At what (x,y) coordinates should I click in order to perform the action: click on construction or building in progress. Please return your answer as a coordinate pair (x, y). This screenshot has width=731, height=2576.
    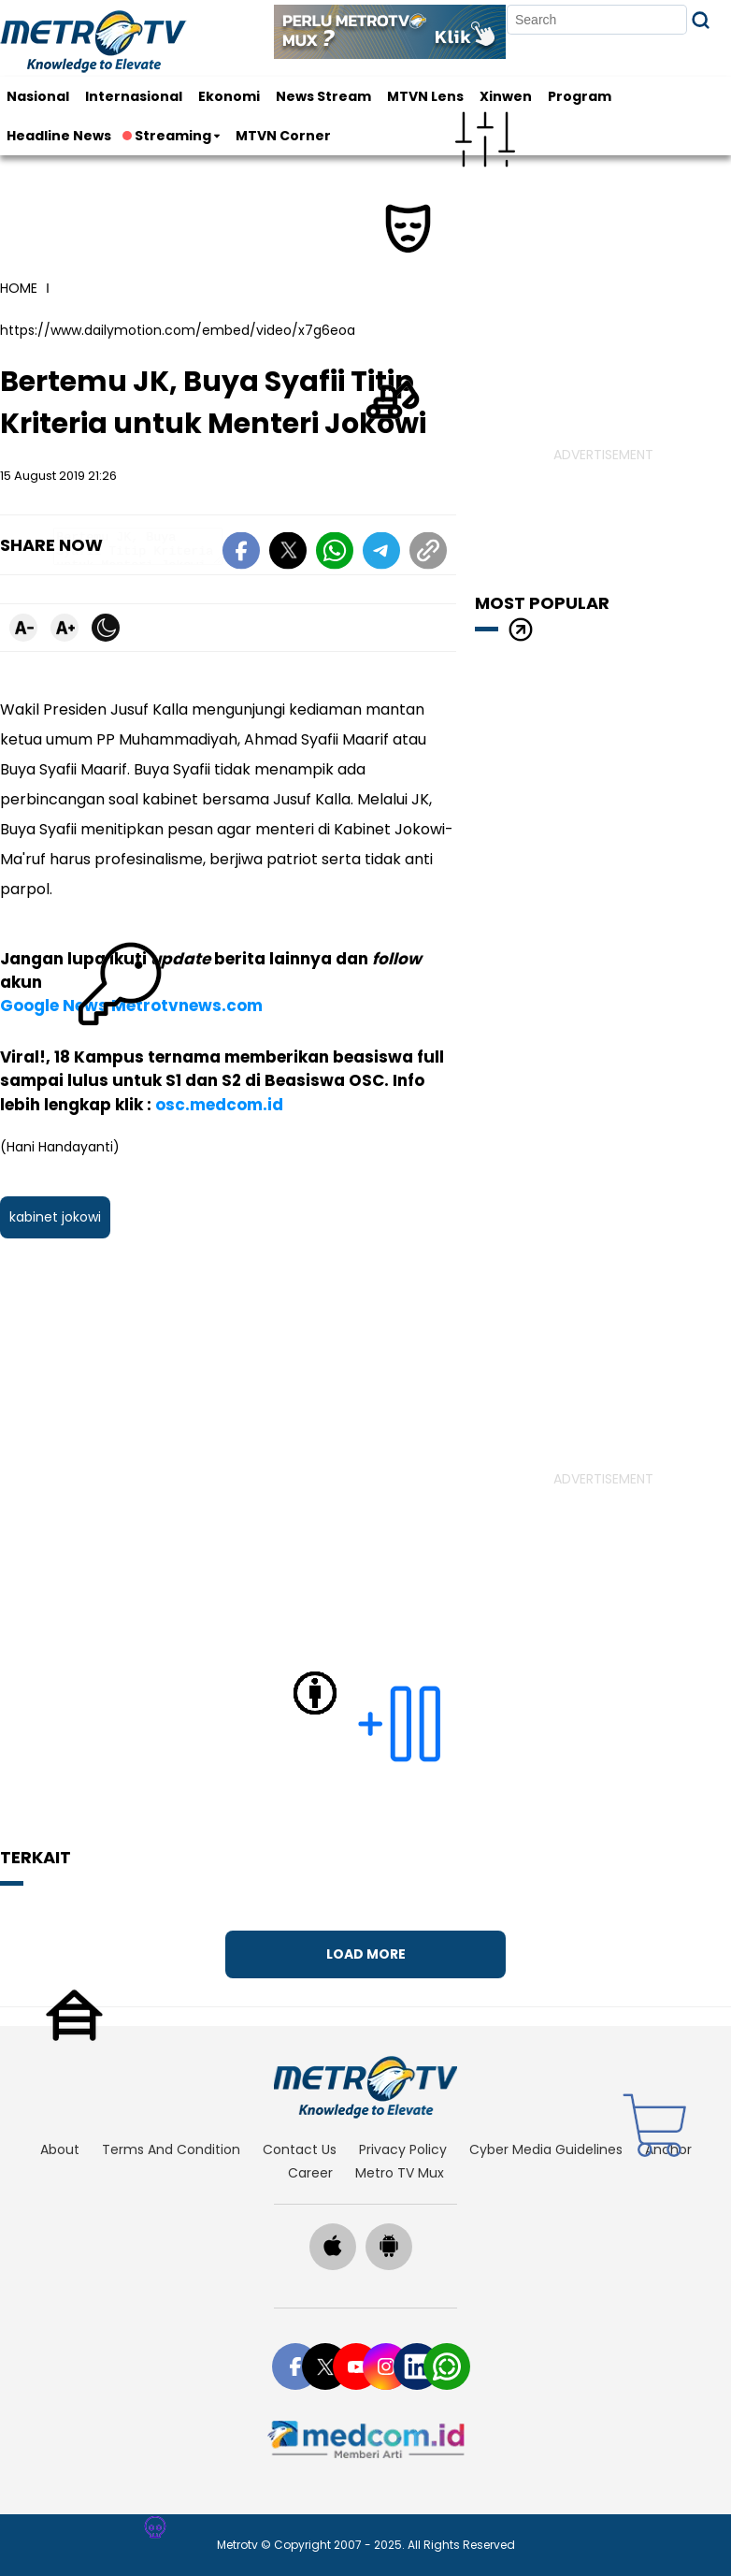
    Looking at the image, I should click on (393, 399).